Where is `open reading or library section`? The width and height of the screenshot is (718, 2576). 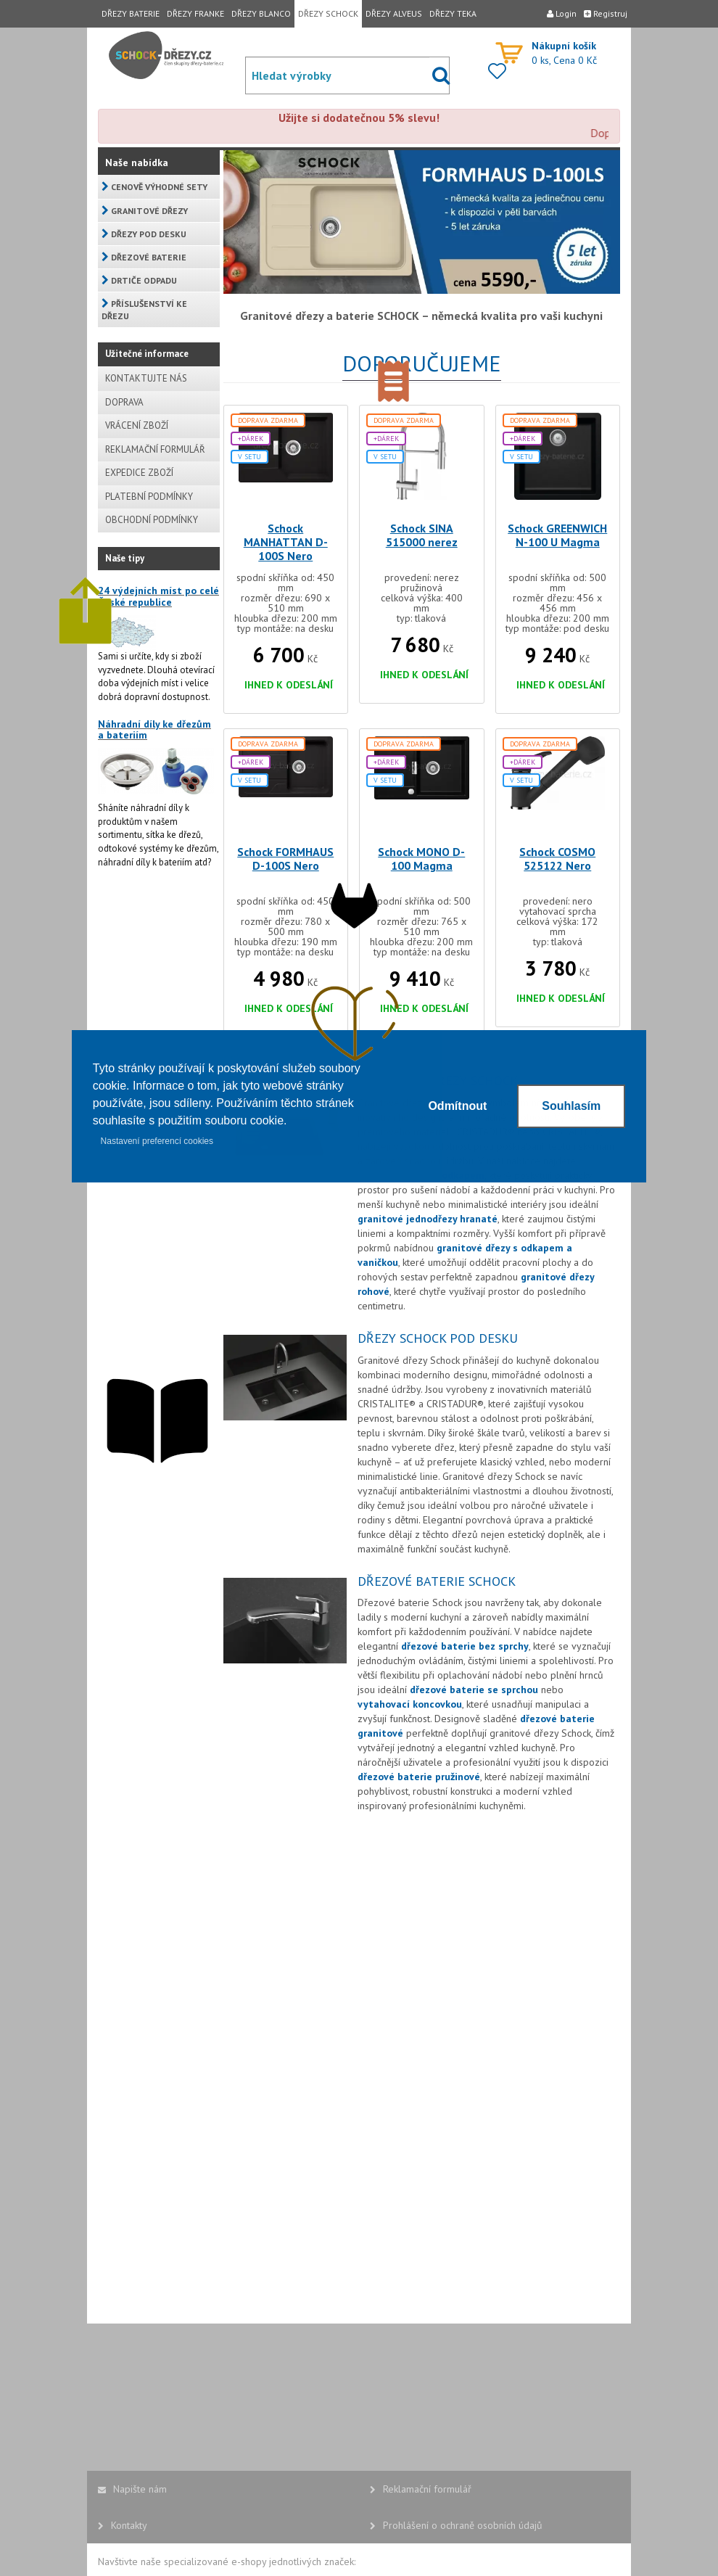
open reading or library section is located at coordinates (157, 1423).